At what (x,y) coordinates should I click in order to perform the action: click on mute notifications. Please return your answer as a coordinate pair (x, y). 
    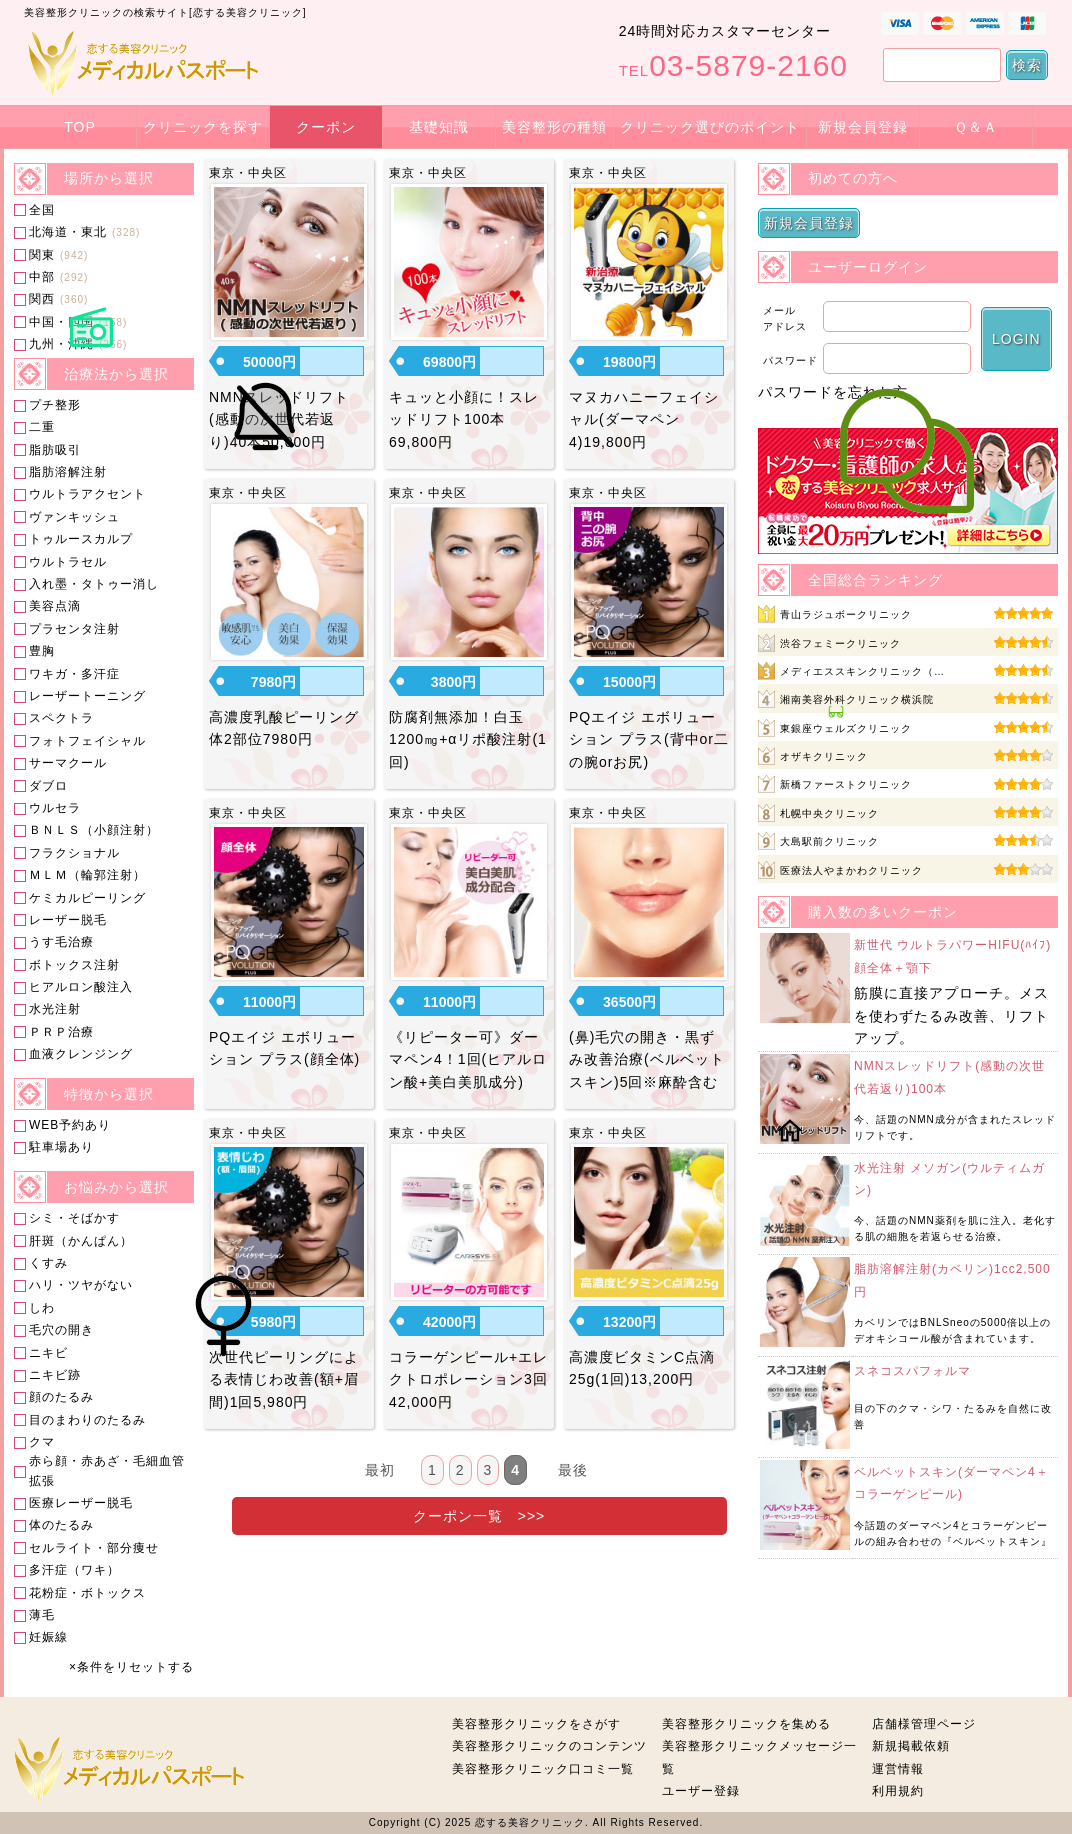
    Looking at the image, I should click on (265, 416).